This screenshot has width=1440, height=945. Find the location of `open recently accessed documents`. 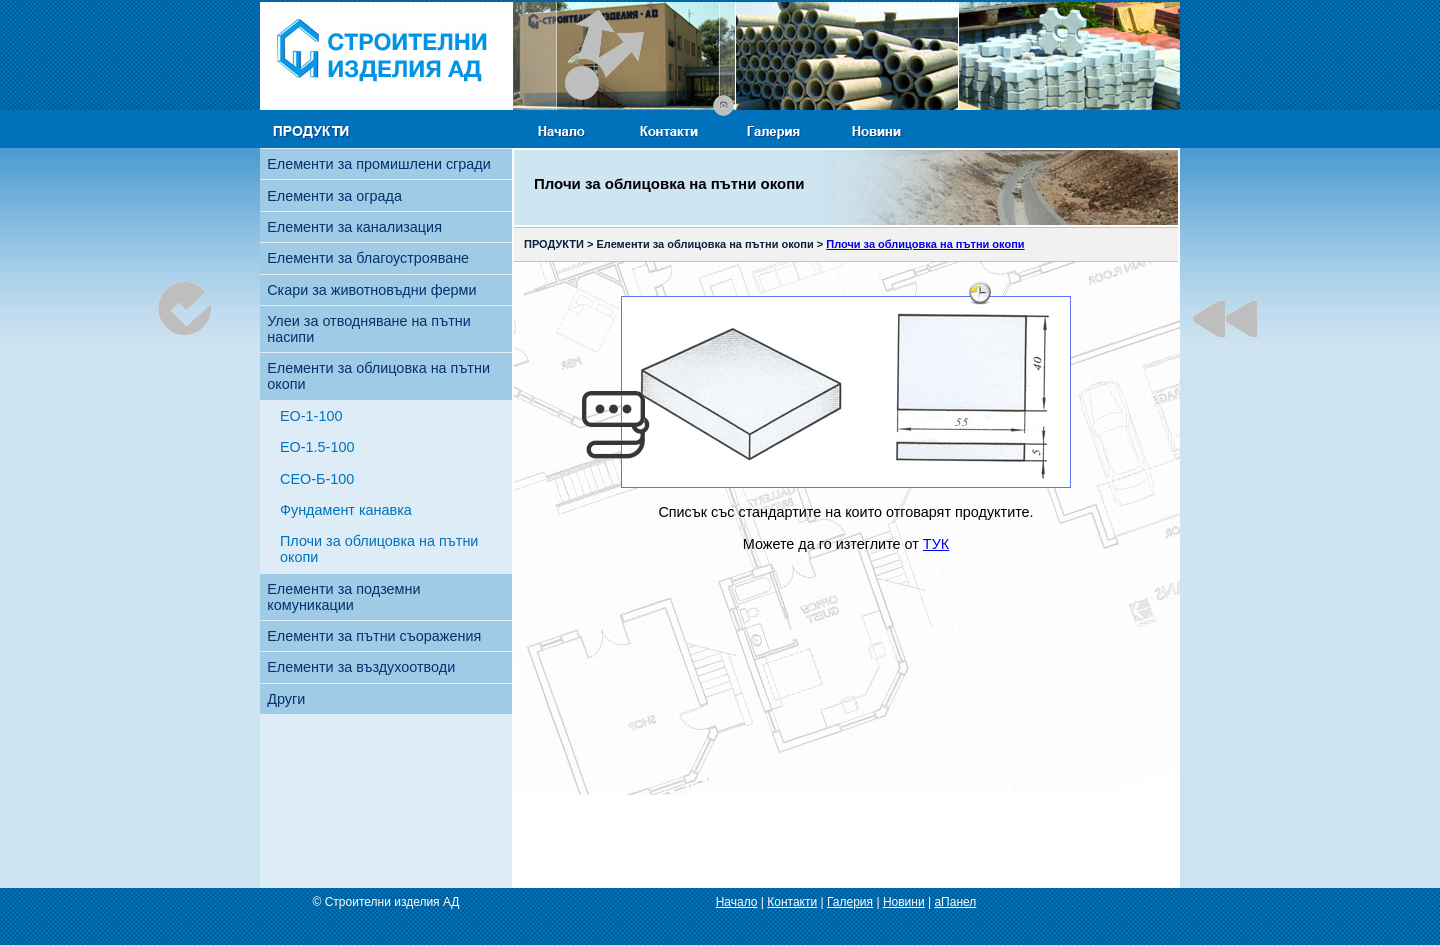

open recently accessed documents is located at coordinates (980, 292).